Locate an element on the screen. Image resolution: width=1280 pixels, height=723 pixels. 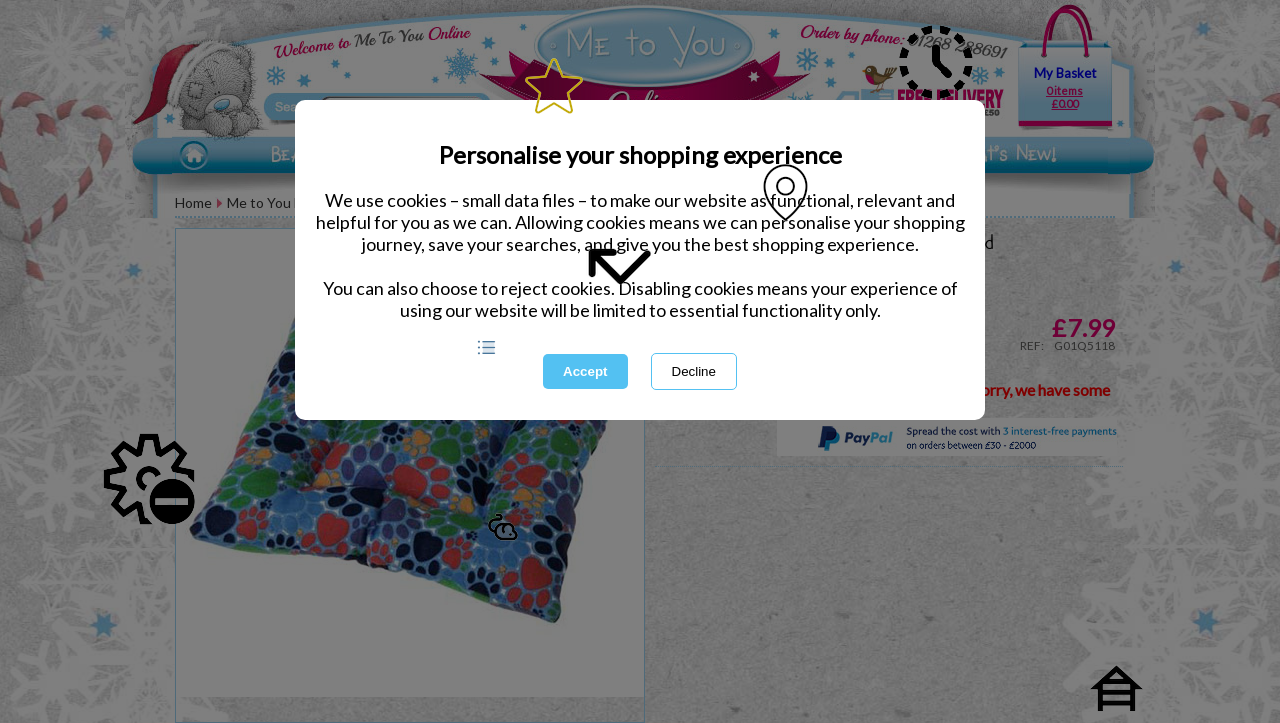
indicates a missed incoming call is located at coordinates (620, 266).